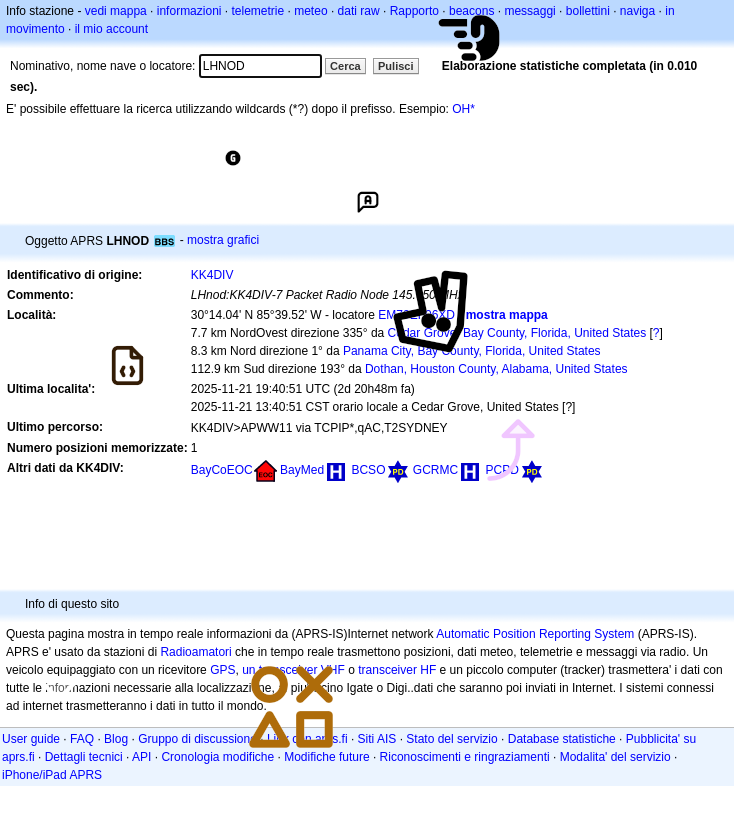 This screenshot has height=840, width=734. What do you see at coordinates (127, 365) in the screenshot?
I see `view source code file` at bounding box center [127, 365].